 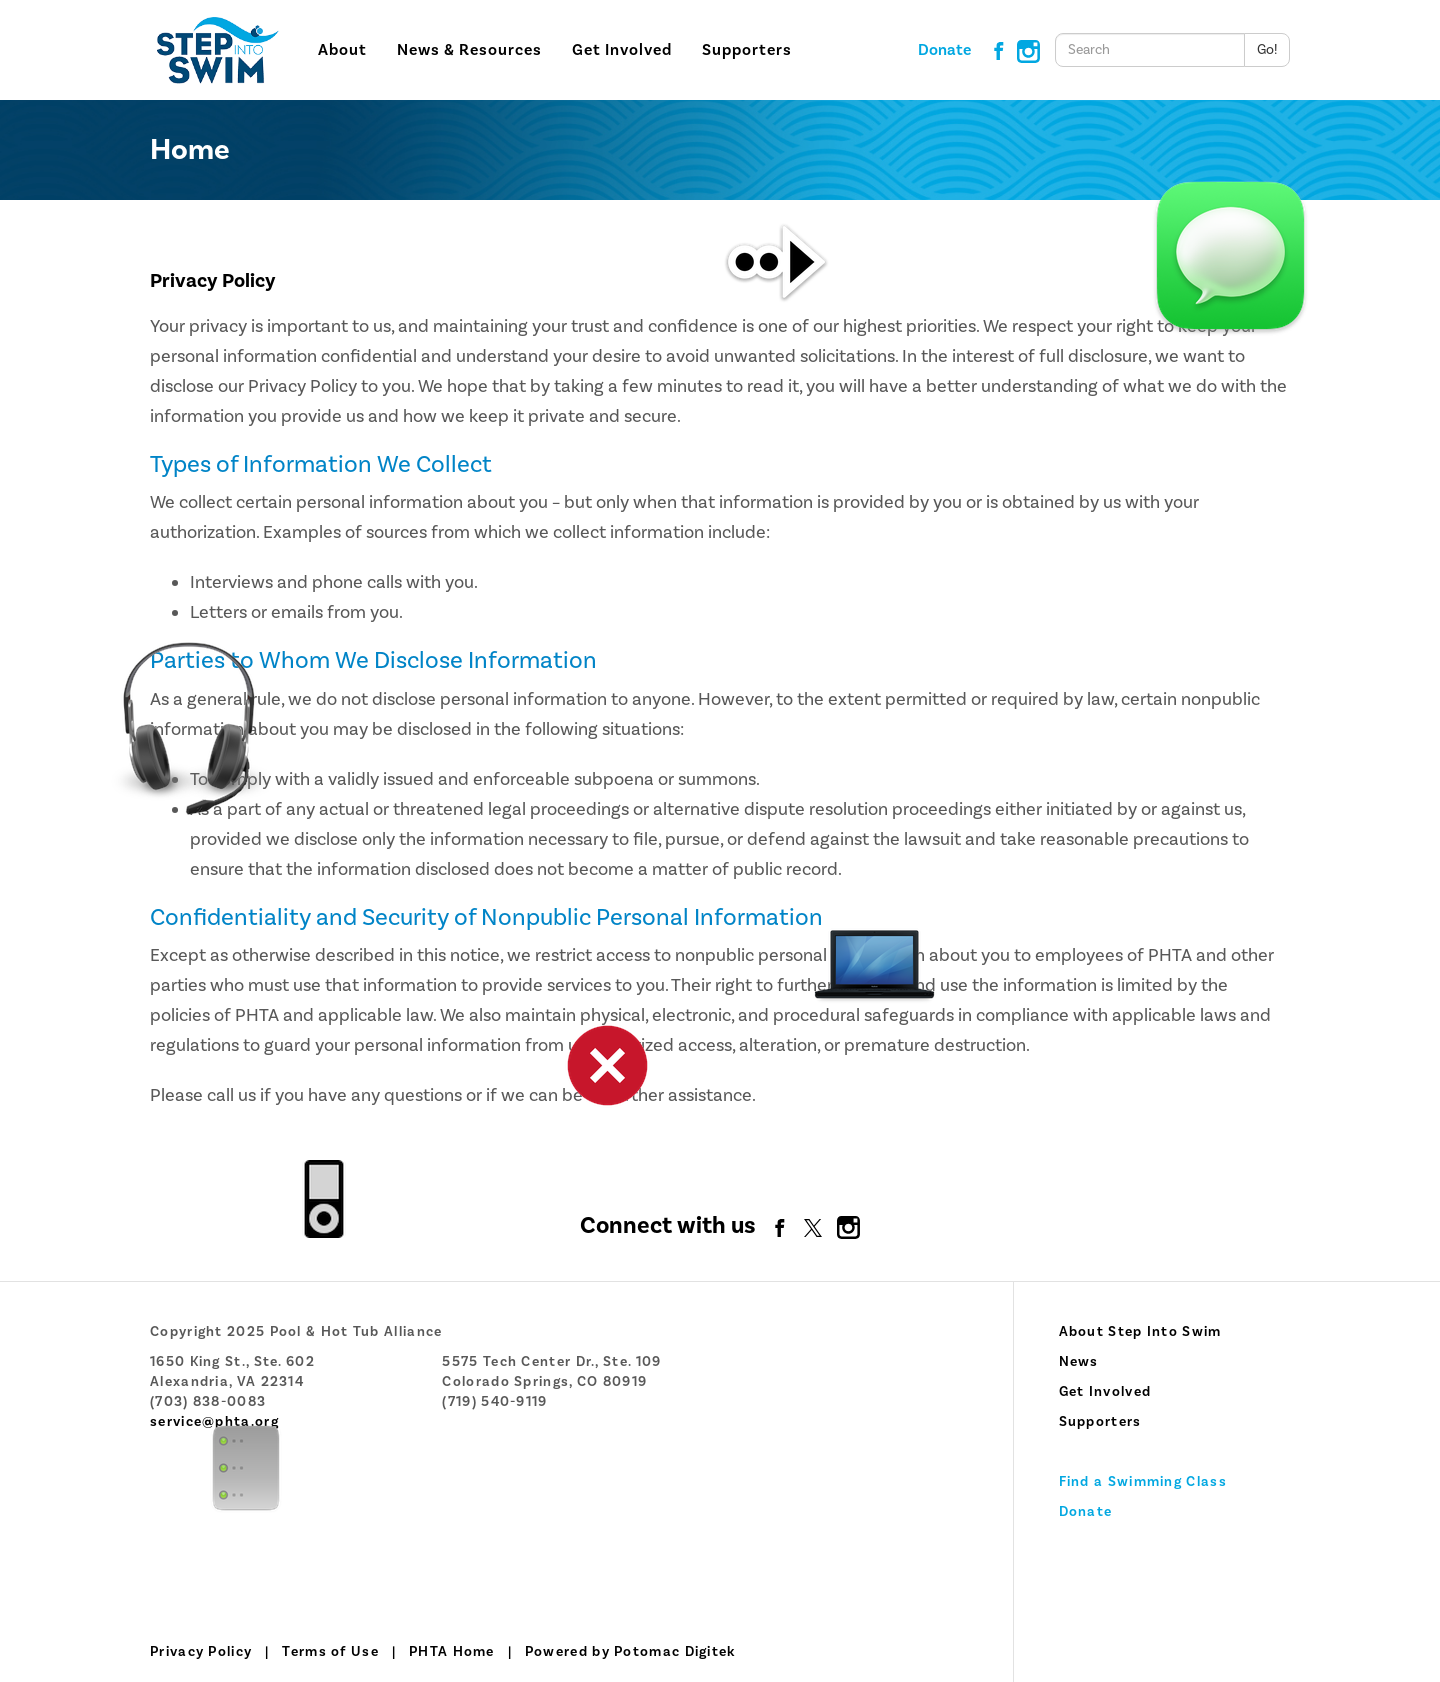 I want to click on open the messages app, so click(x=1230, y=255).